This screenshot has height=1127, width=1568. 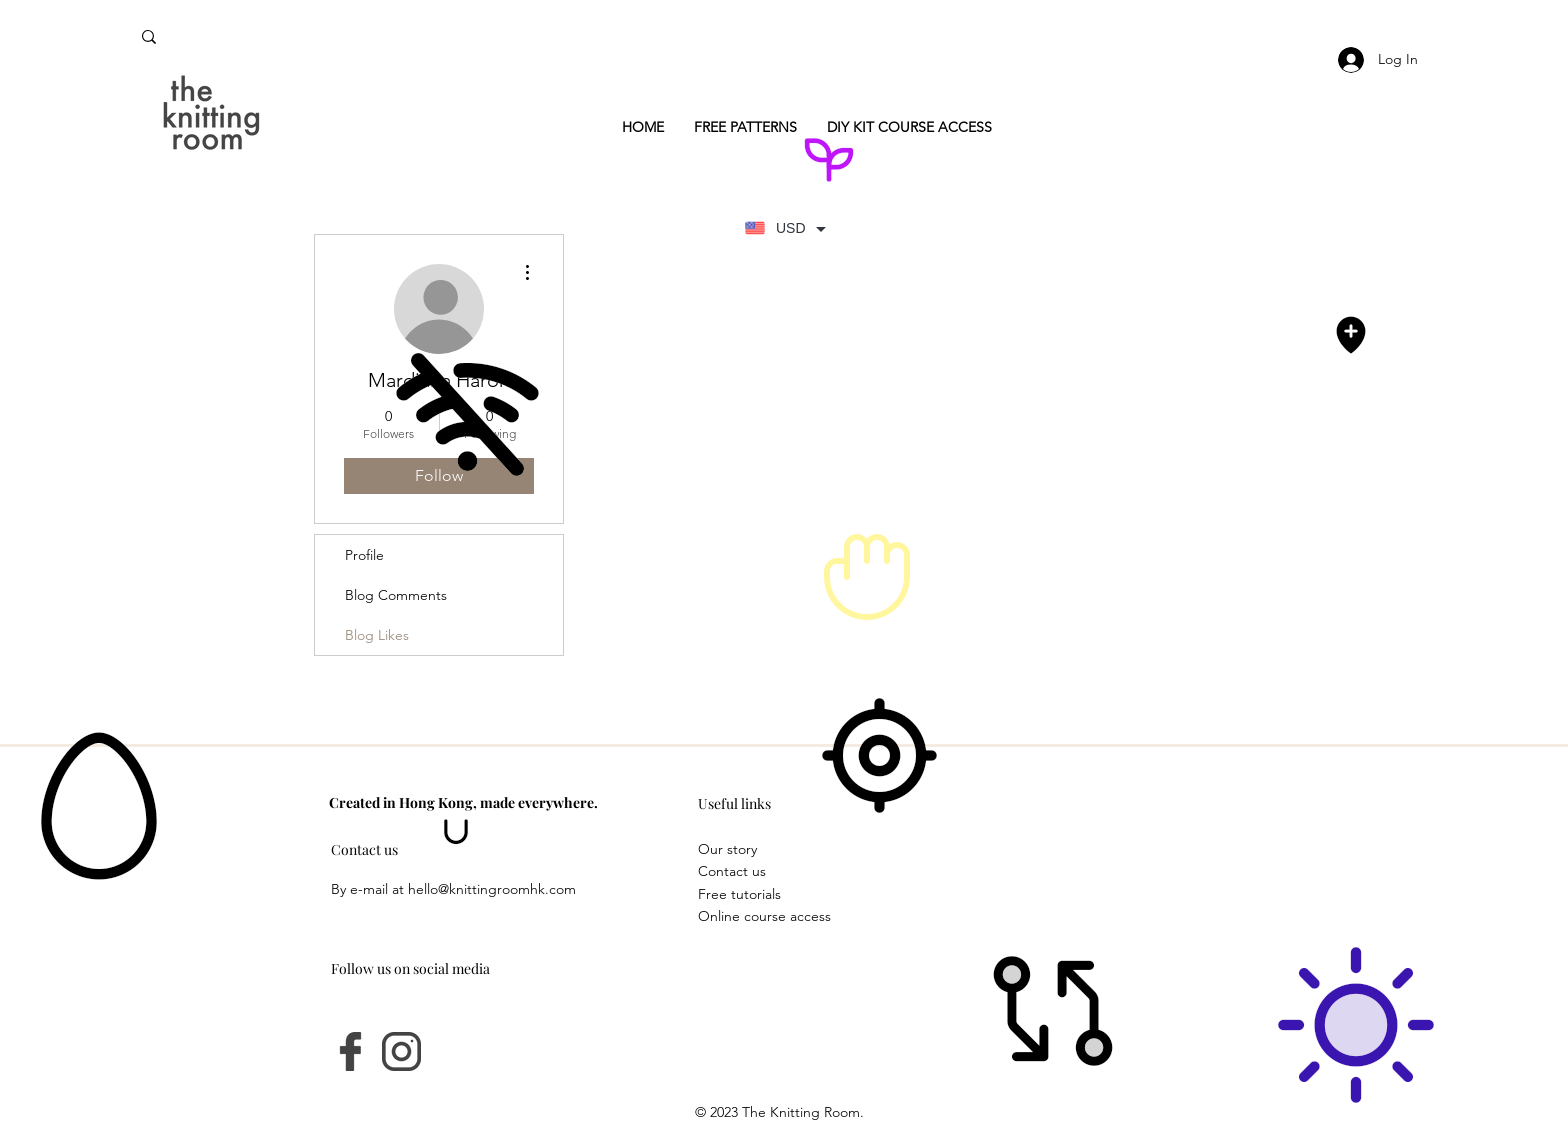 I want to click on add a new location pin, so click(x=1351, y=335).